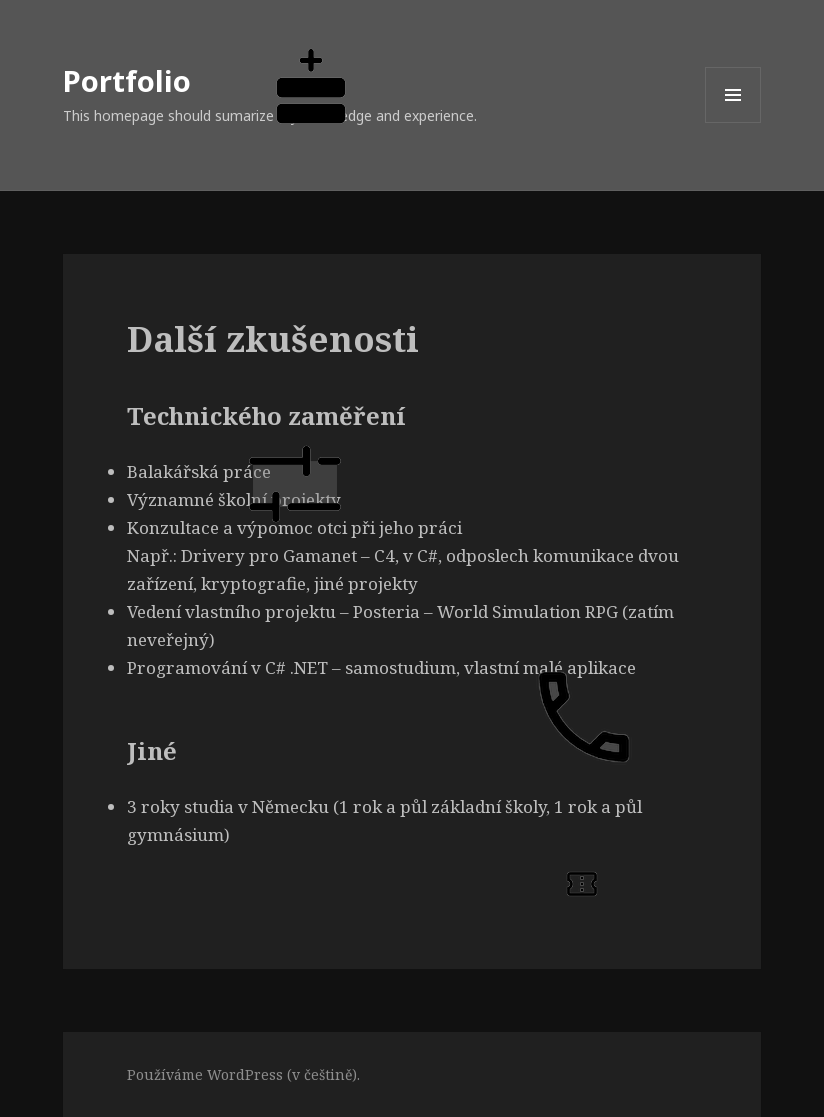 This screenshot has height=1117, width=824. Describe the element at coordinates (582, 884) in the screenshot. I see `view your tickets or passes` at that location.